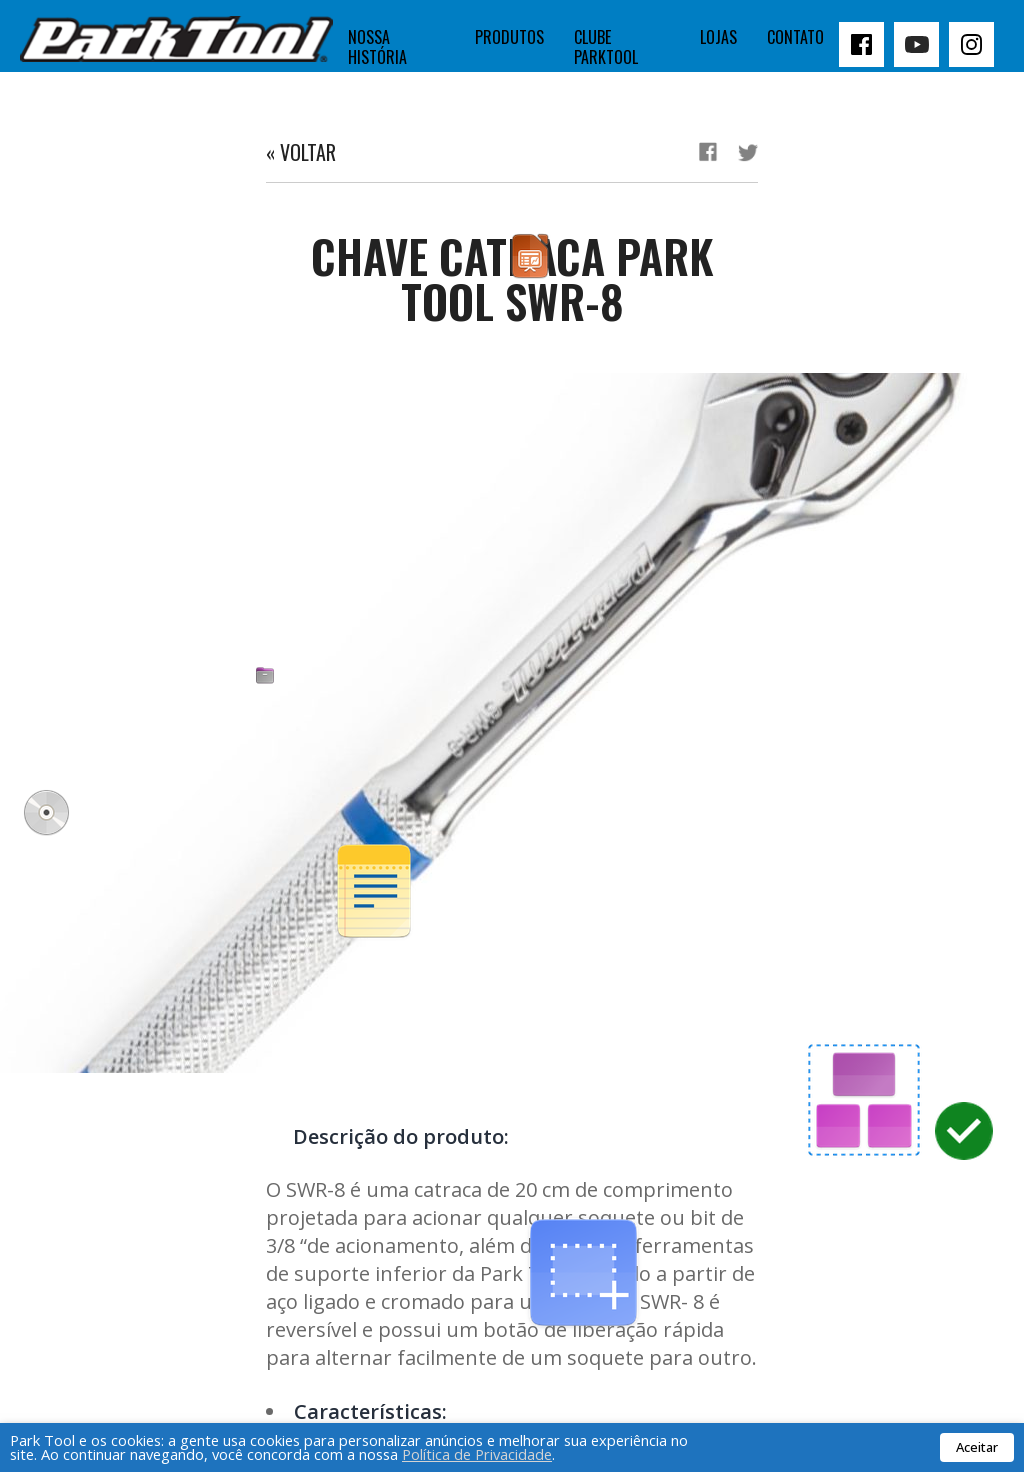  What do you see at coordinates (530, 256) in the screenshot?
I see `open libreoffice impress presentation software` at bounding box center [530, 256].